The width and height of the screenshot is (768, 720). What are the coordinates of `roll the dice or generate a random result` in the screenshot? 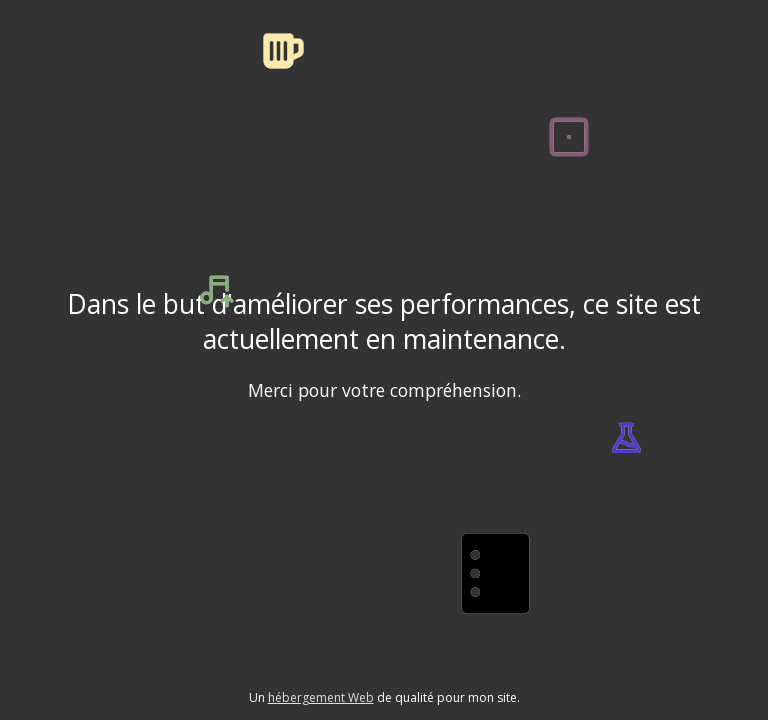 It's located at (569, 137).